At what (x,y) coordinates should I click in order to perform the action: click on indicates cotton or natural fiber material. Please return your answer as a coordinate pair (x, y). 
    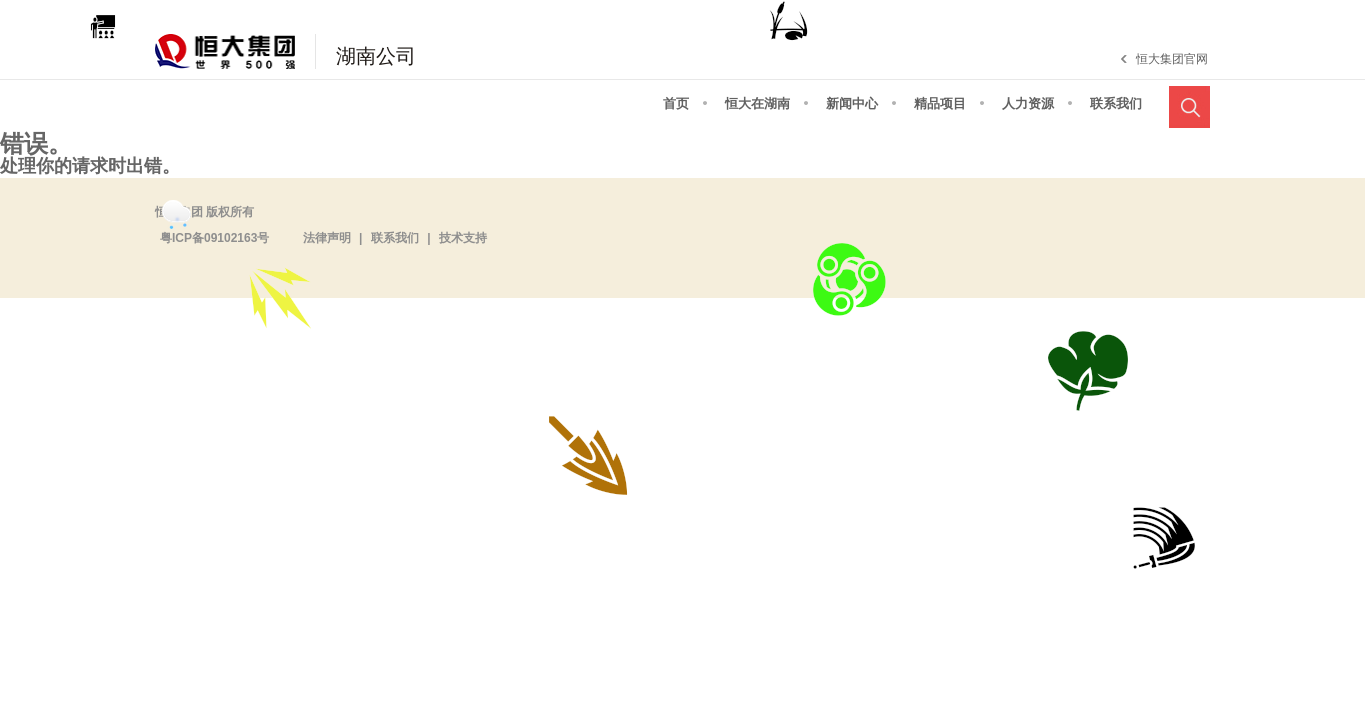
    Looking at the image, I should click on (1088, 371).